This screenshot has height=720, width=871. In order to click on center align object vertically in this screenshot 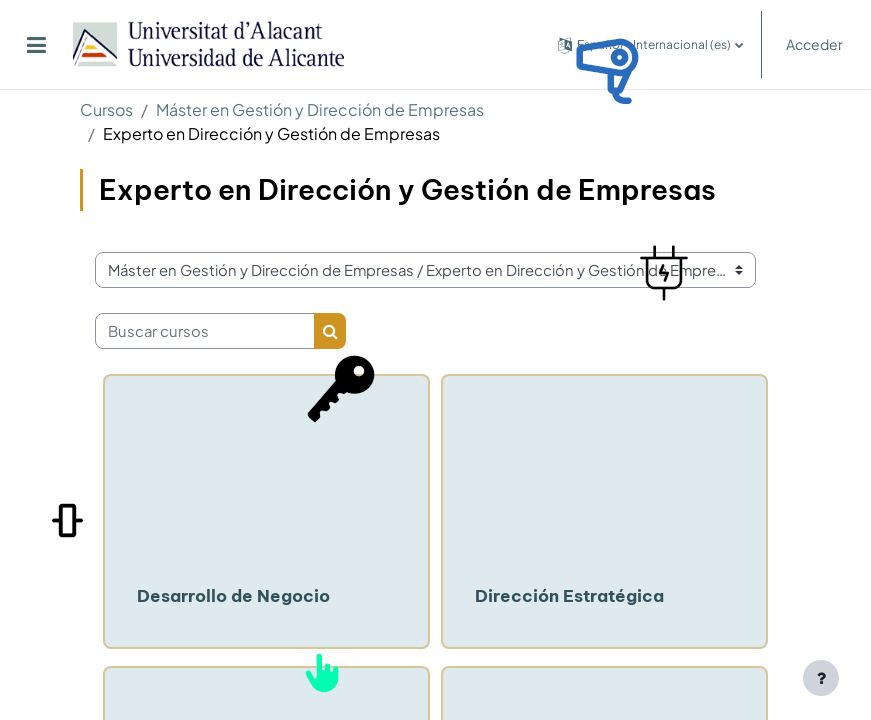, I will do `click(67, 520)`.